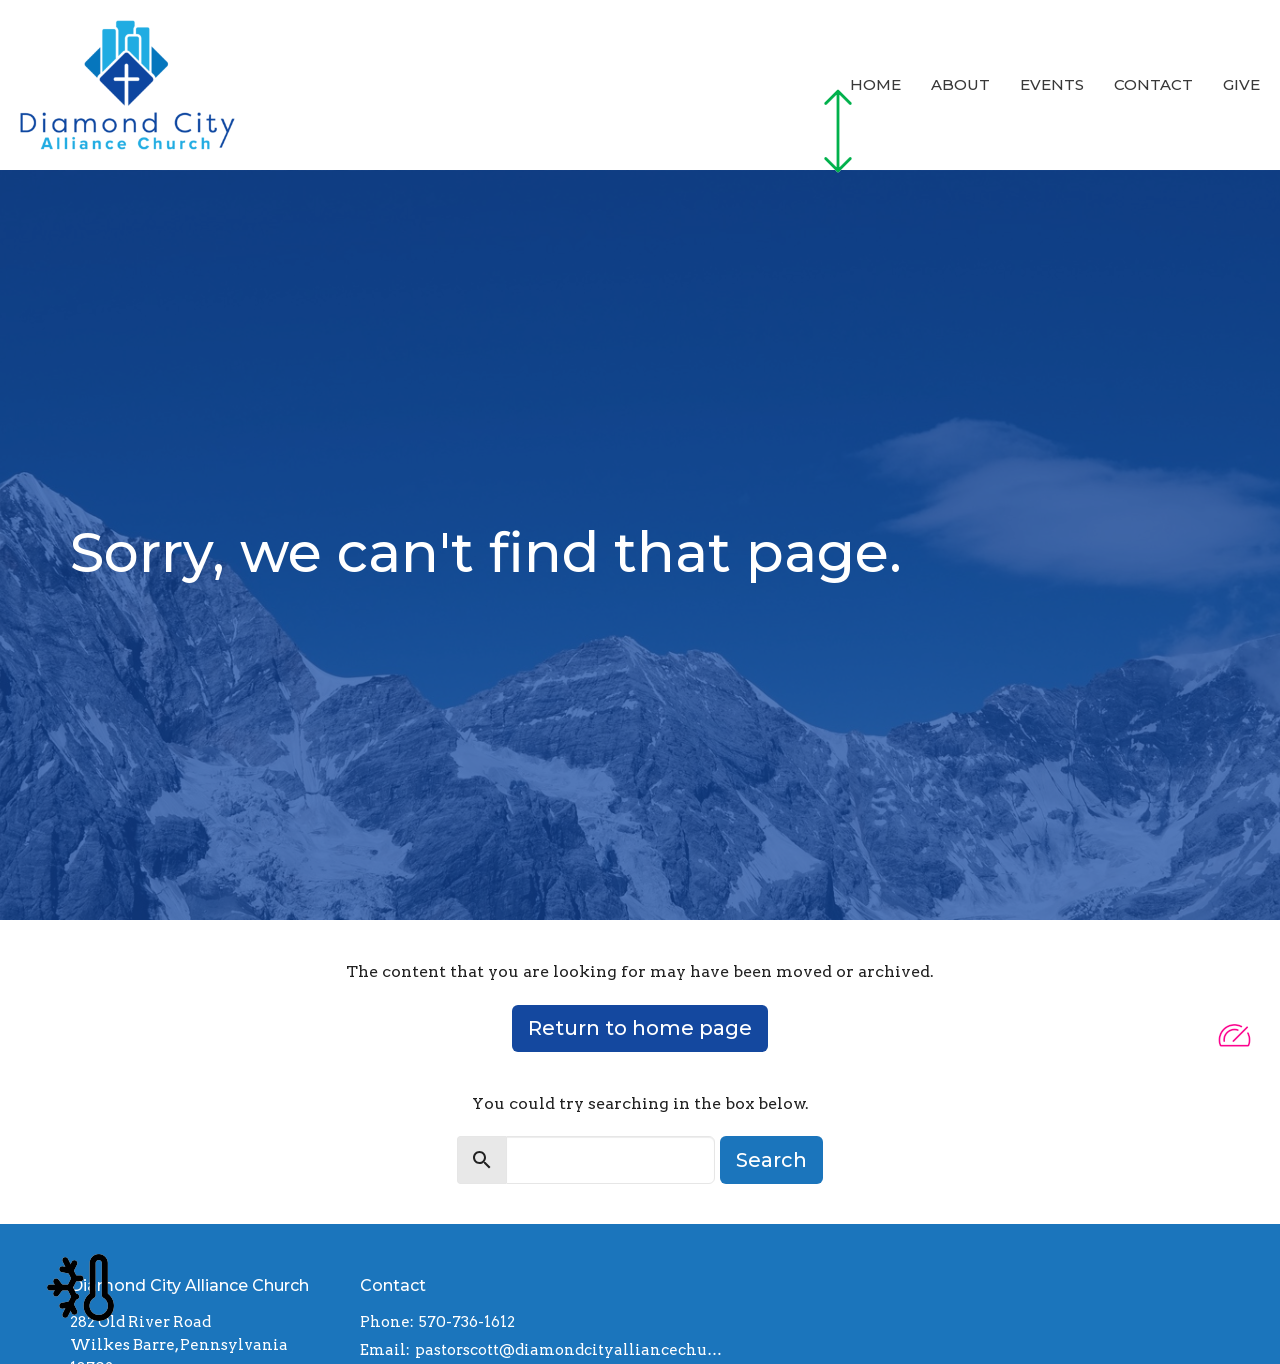 Image resolution: width=1280 pixels, height=1364 pixels. Describe the element at coordinates (1234, 1036) in the screenshot. I see `view speed or performance metrics` at that location.